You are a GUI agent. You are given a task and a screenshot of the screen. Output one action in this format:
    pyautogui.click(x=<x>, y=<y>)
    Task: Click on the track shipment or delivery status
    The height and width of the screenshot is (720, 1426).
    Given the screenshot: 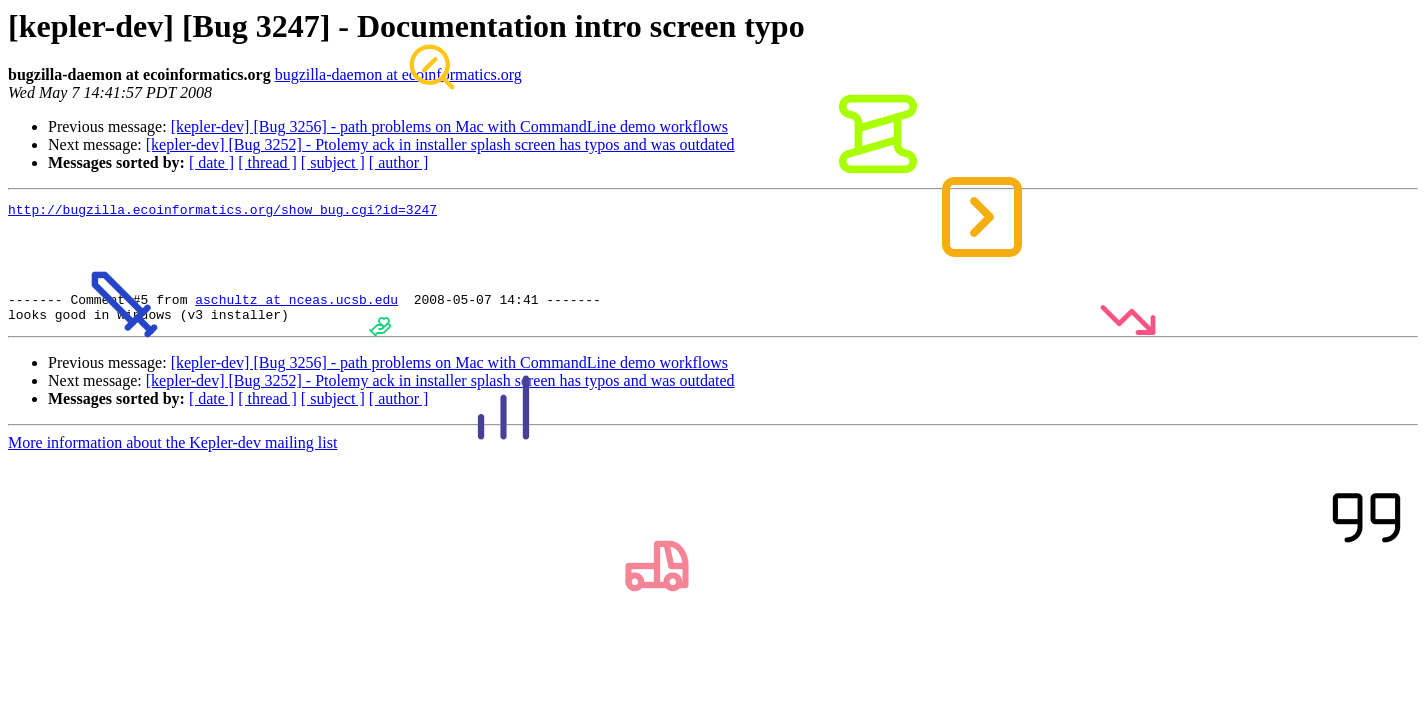 What is the action you would take?
    pyautogui.click(x=657, y=566)
    